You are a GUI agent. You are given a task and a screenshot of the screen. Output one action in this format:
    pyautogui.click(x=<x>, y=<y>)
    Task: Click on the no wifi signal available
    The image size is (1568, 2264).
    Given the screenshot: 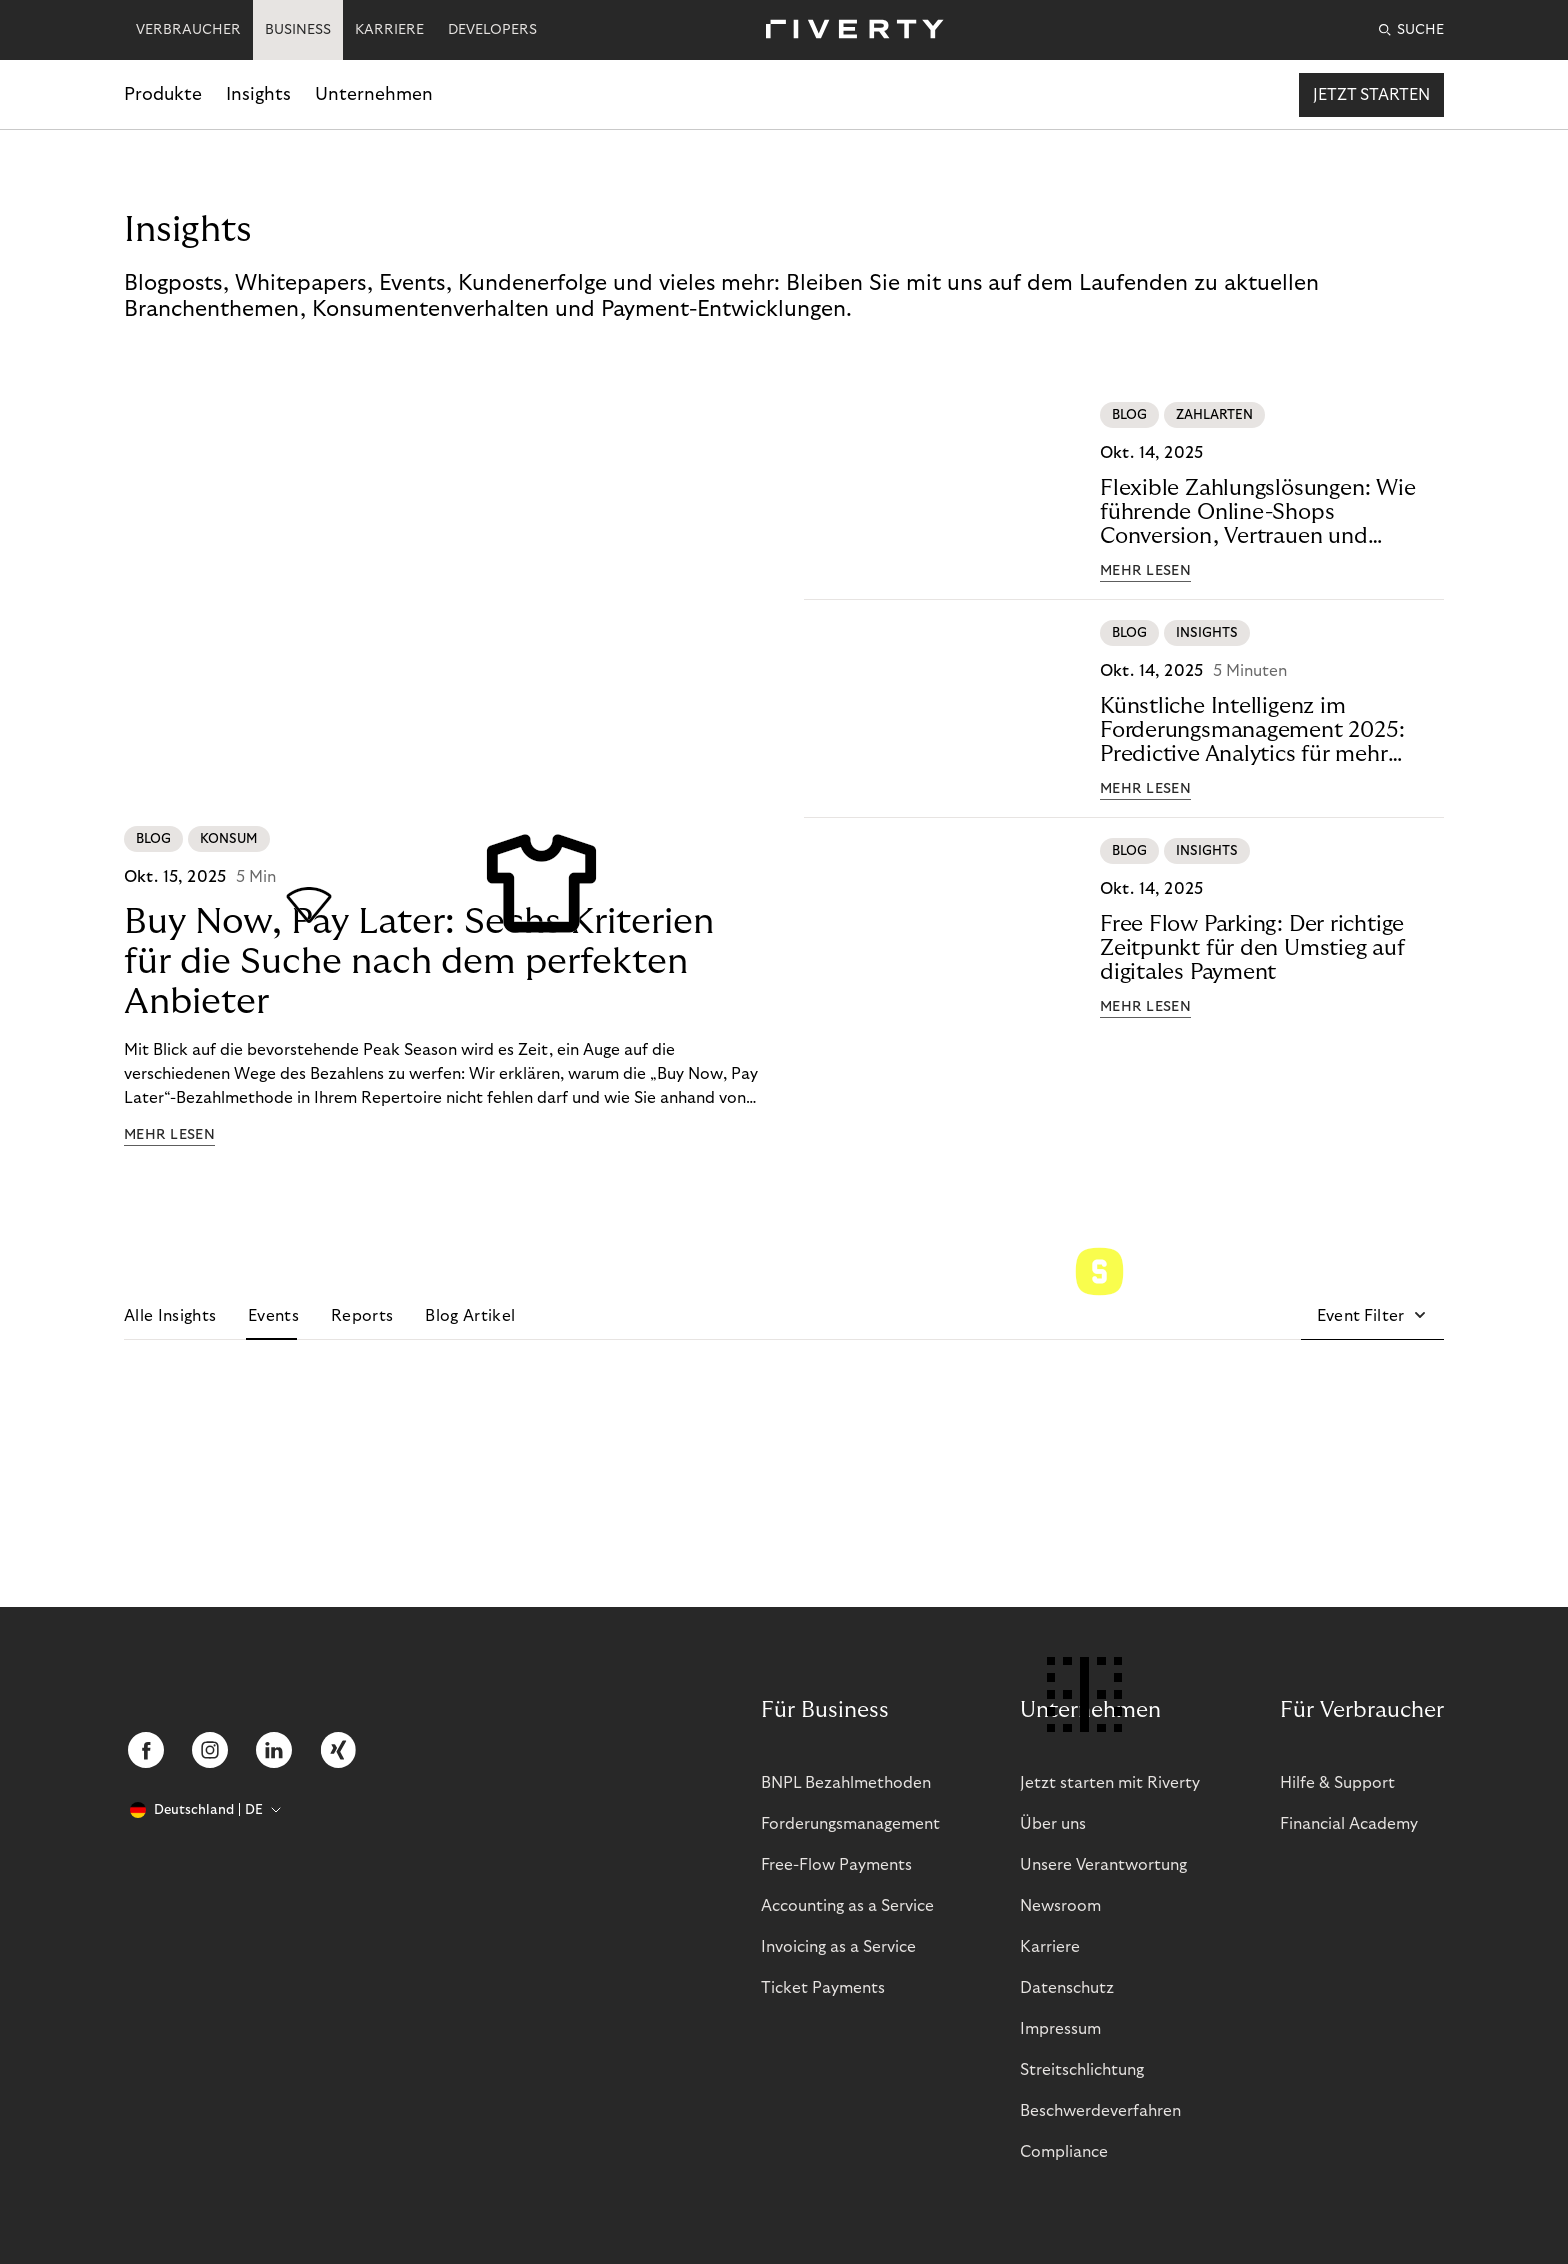 What is the action you would take?
    pyautogui.click(x=309, y=905)
    